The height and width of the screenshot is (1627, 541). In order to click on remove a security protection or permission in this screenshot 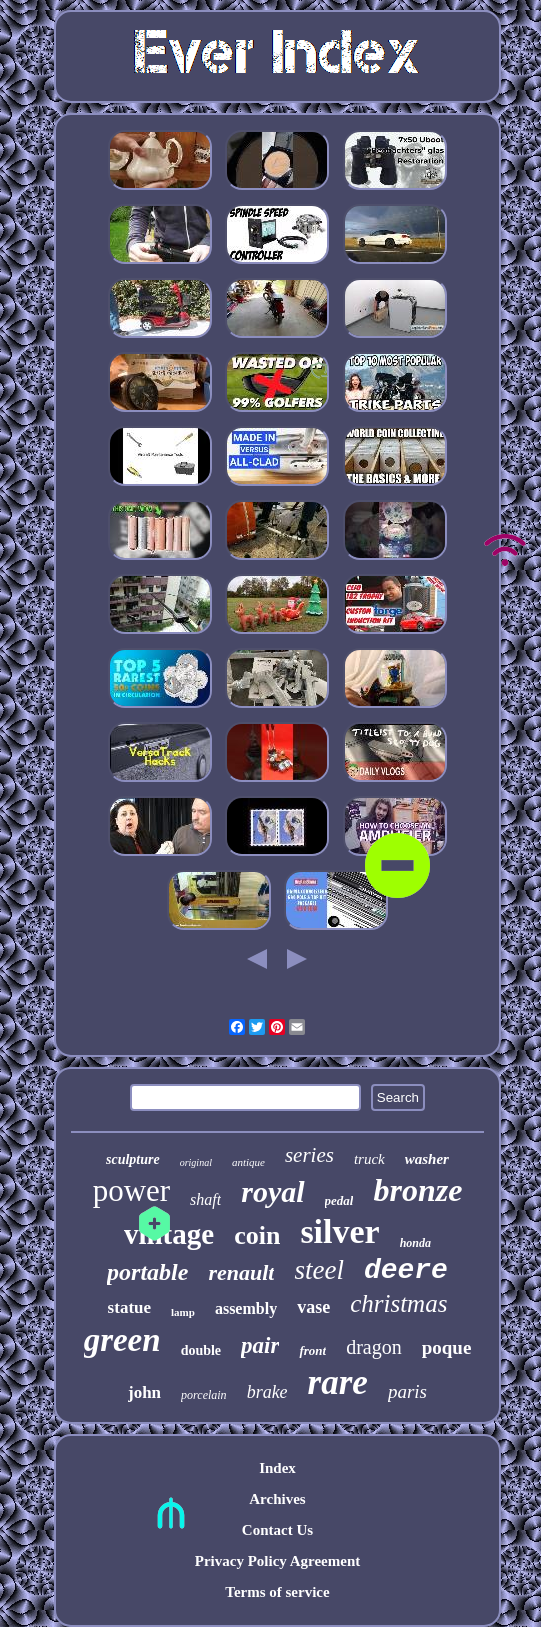, I will do `click(319, 370)`.